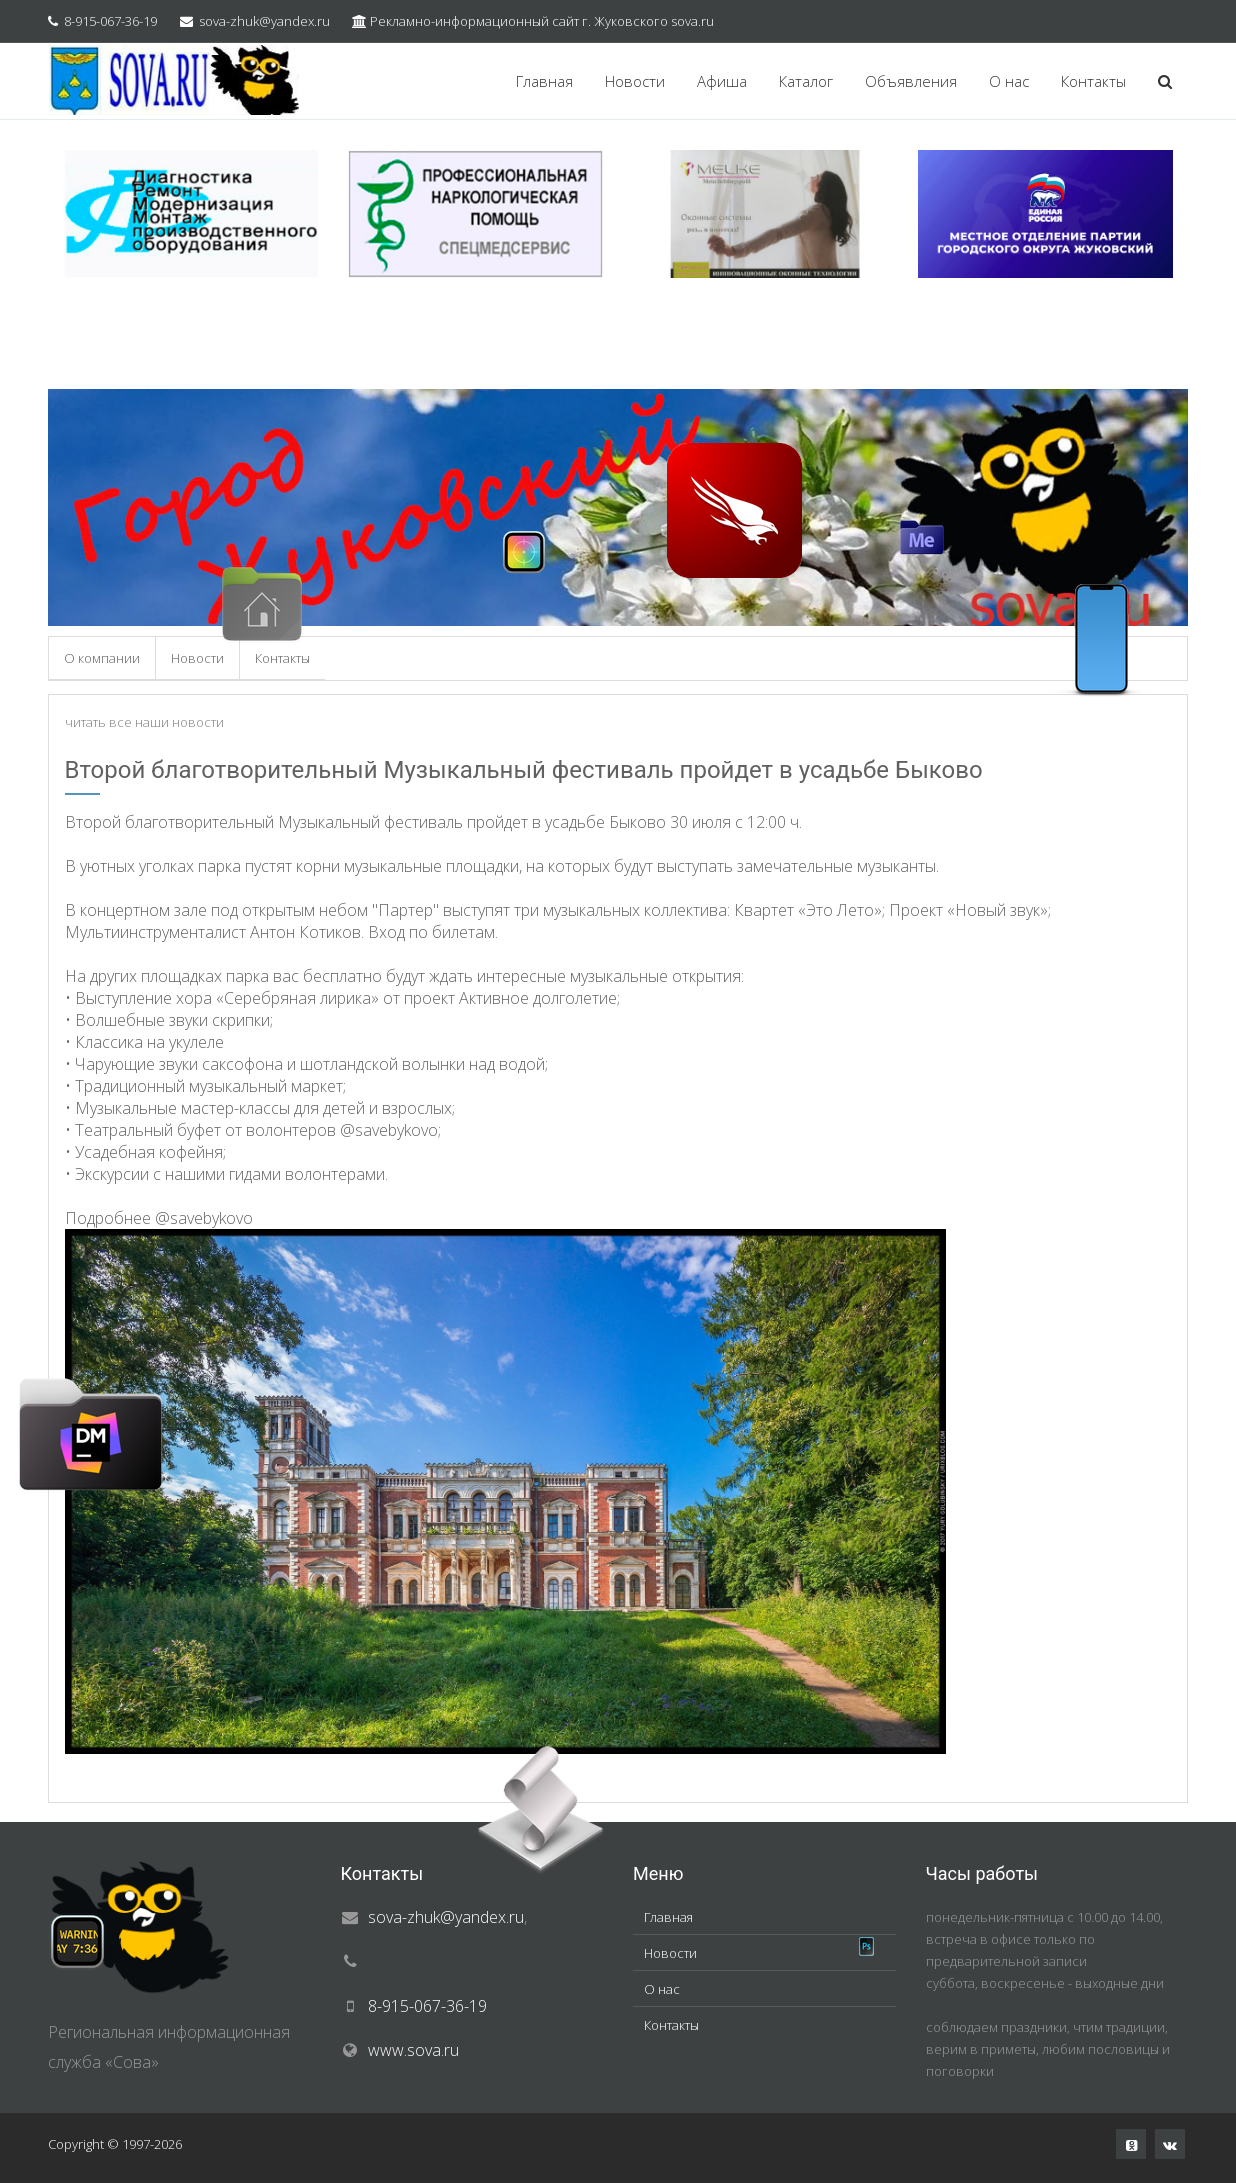 The image size is (1236, 2183). Describe the element at coordinates (540, 1808) in the screenshot. I see `access the script menu application` at that location.